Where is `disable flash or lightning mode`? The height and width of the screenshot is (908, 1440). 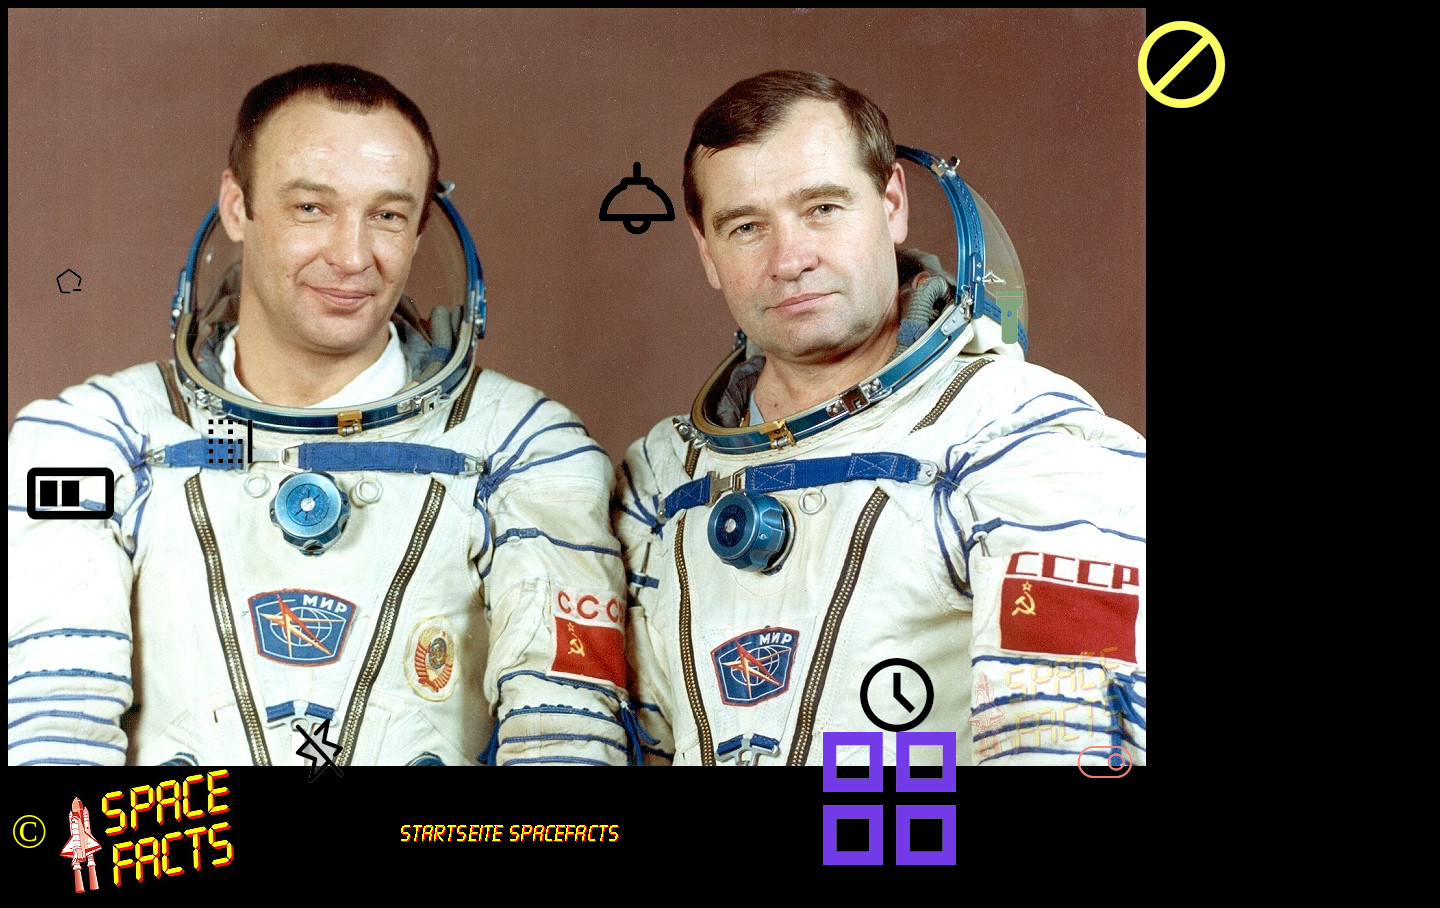
disable flash or lightning mode is located at coordinates (319, 750).